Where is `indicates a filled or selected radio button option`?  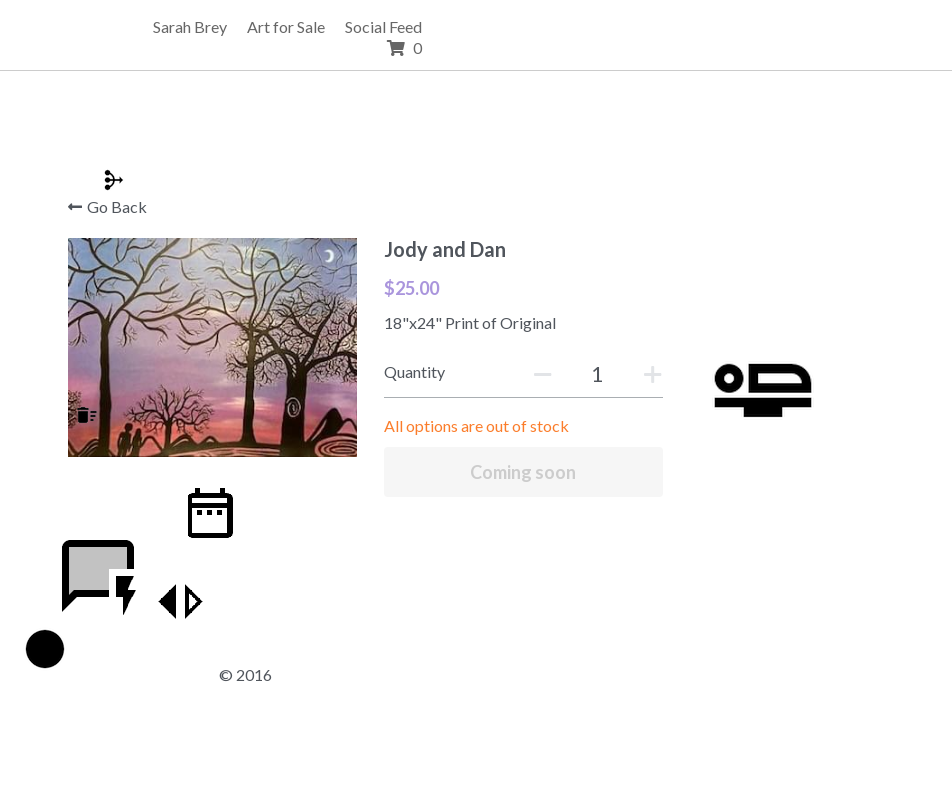 indicates a filled or selected radio button option is located at coordinates (45, 649).